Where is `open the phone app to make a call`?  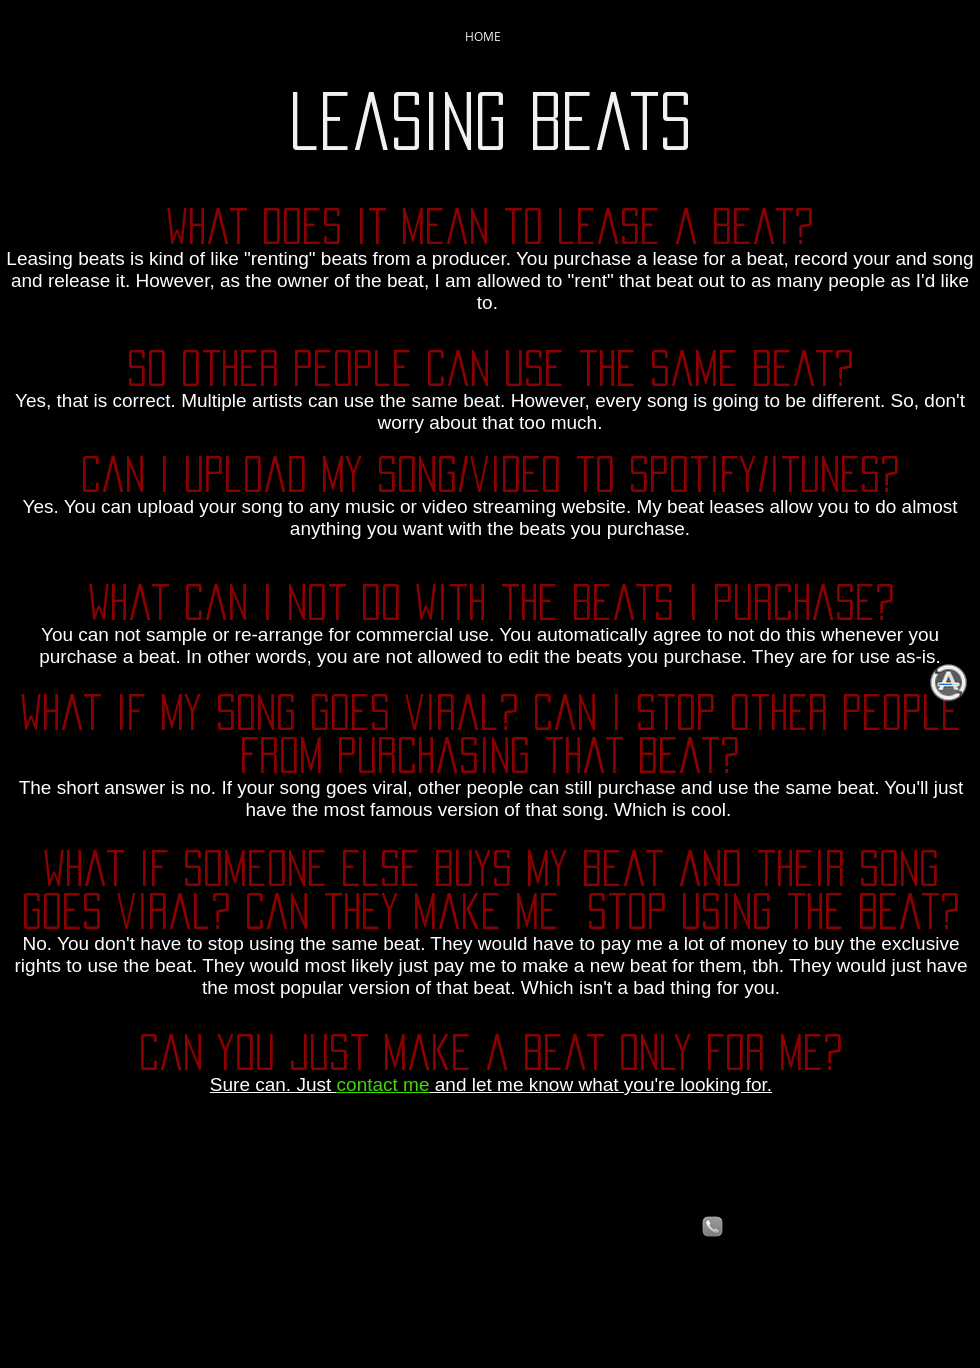 open the phone app to make a call is located at coordinates (712, 1226).